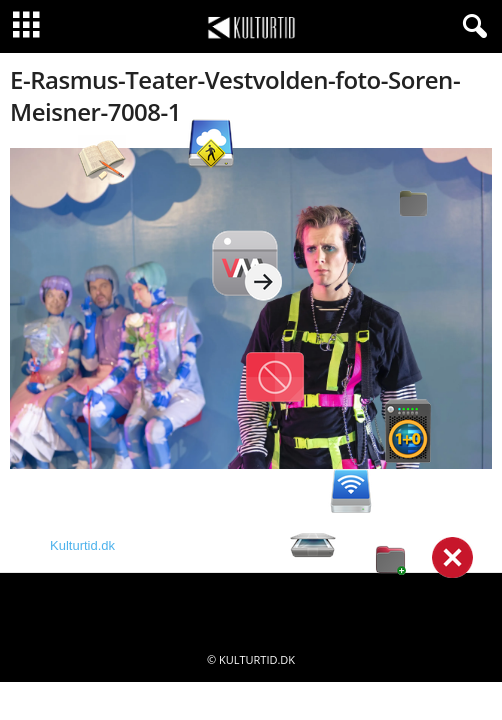 This screenshot has height=720, width=502. I want to click on access hanja character conversion tool, so click(102, 159).